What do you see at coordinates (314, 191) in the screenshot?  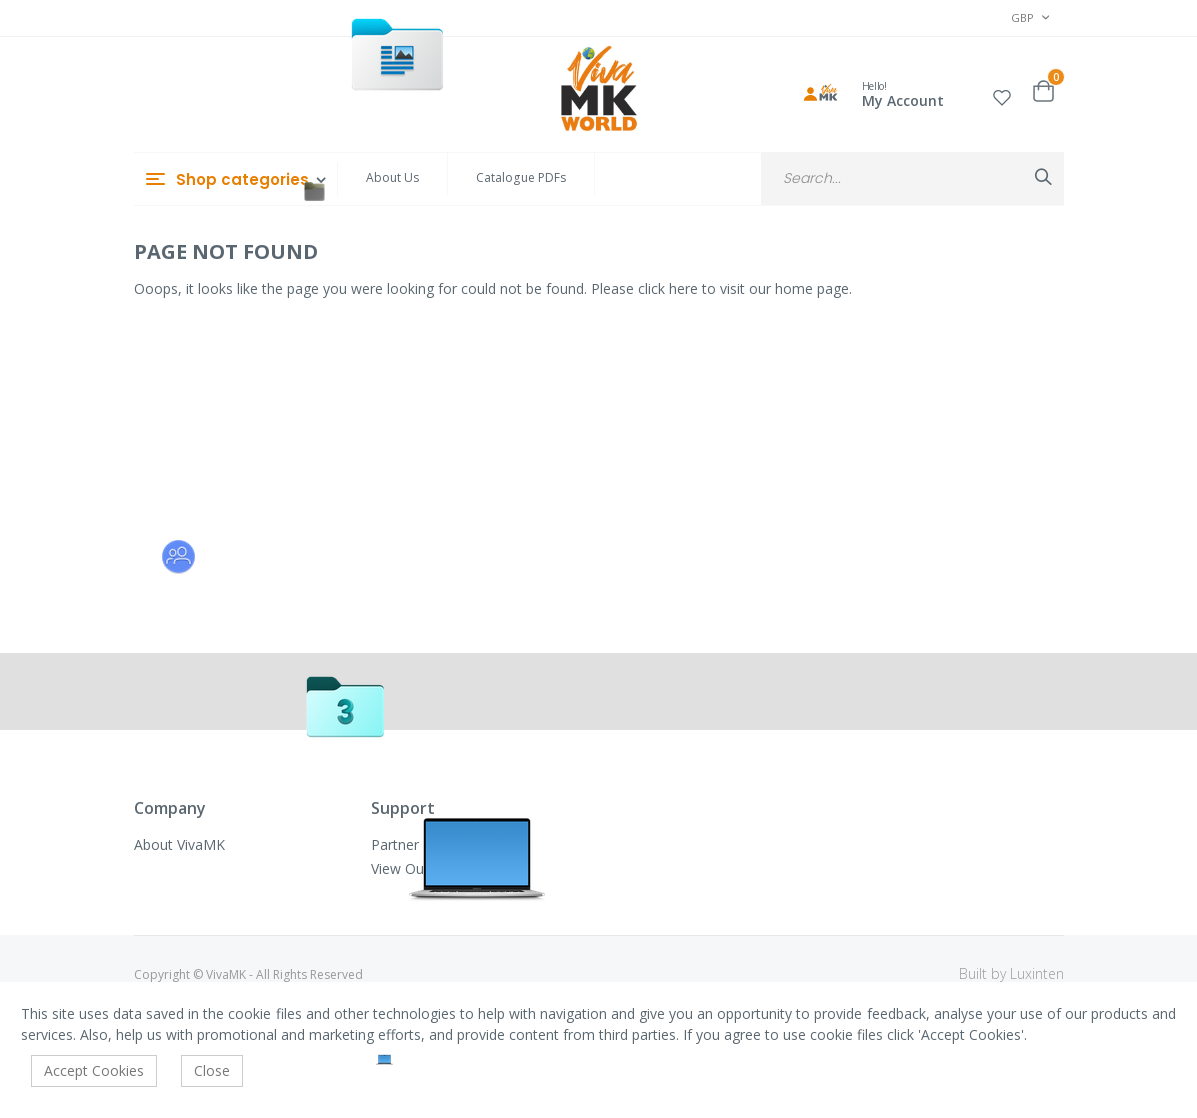 I see `indicates a valid drop target for dragging files` at bounding box center [314, 191].